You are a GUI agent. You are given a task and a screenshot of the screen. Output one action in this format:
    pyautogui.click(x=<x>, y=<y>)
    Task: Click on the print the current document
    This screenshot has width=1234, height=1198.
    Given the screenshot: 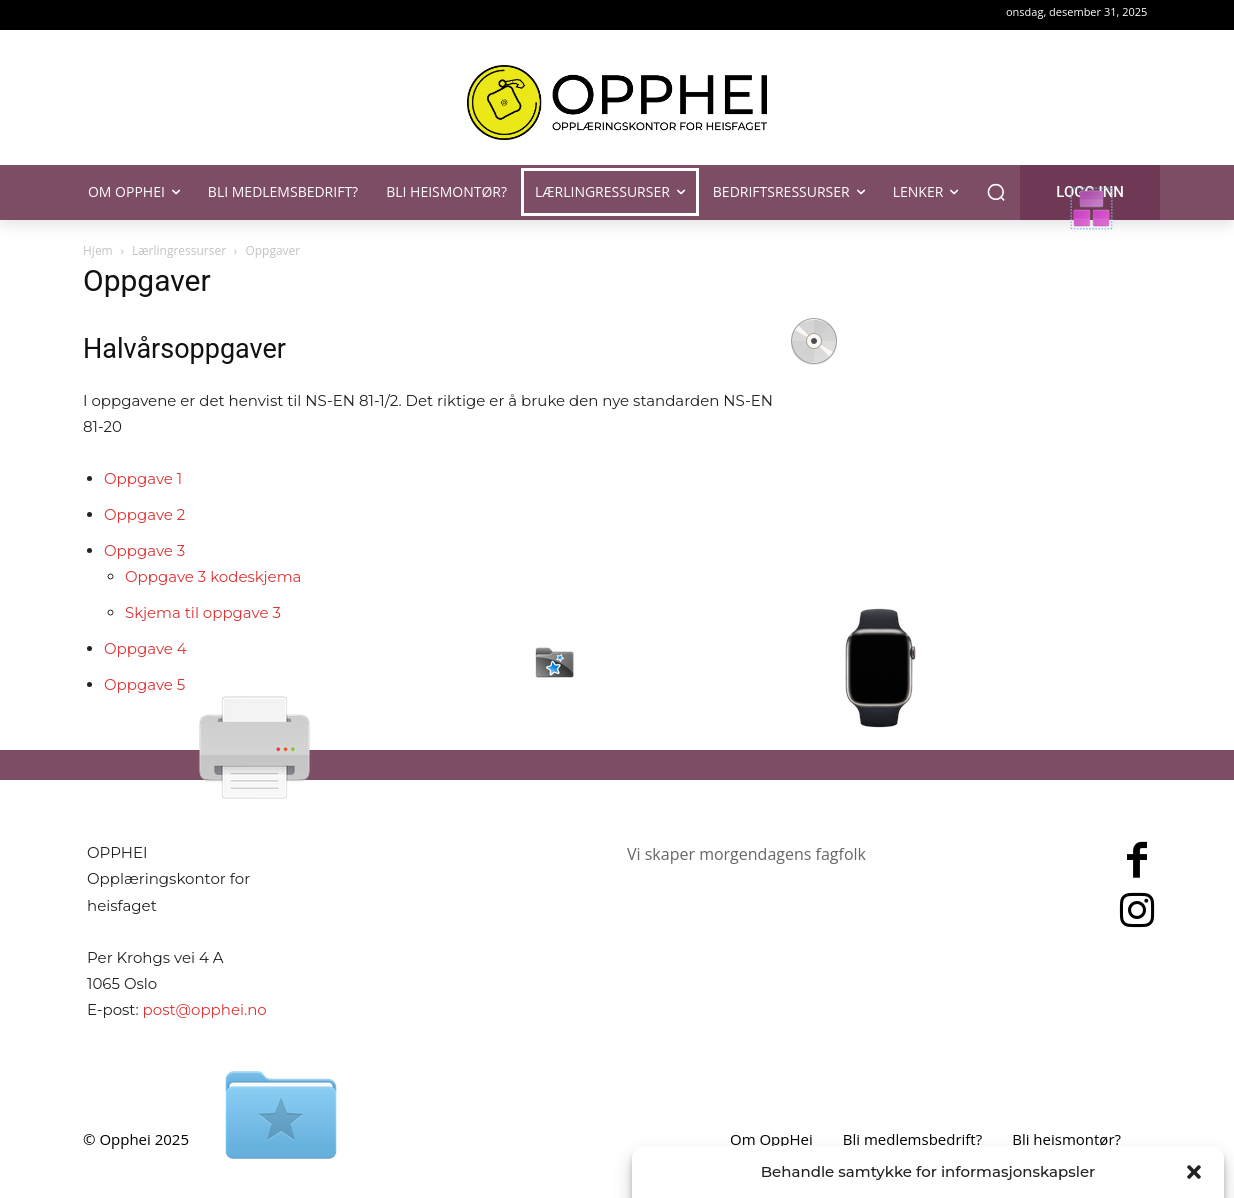 What is the action you would take?
    pyautogui.click(x=254, y=747)
    